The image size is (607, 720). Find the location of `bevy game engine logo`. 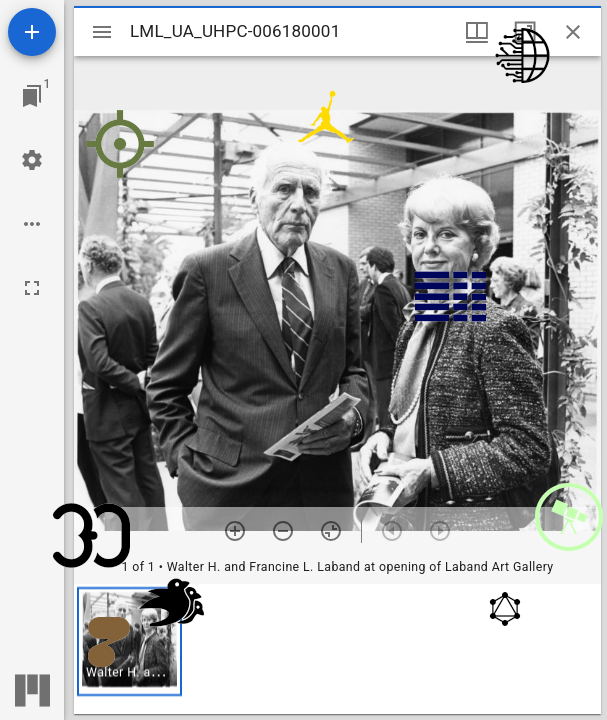

bevy game engine logo is located at coordinates (171, 602).